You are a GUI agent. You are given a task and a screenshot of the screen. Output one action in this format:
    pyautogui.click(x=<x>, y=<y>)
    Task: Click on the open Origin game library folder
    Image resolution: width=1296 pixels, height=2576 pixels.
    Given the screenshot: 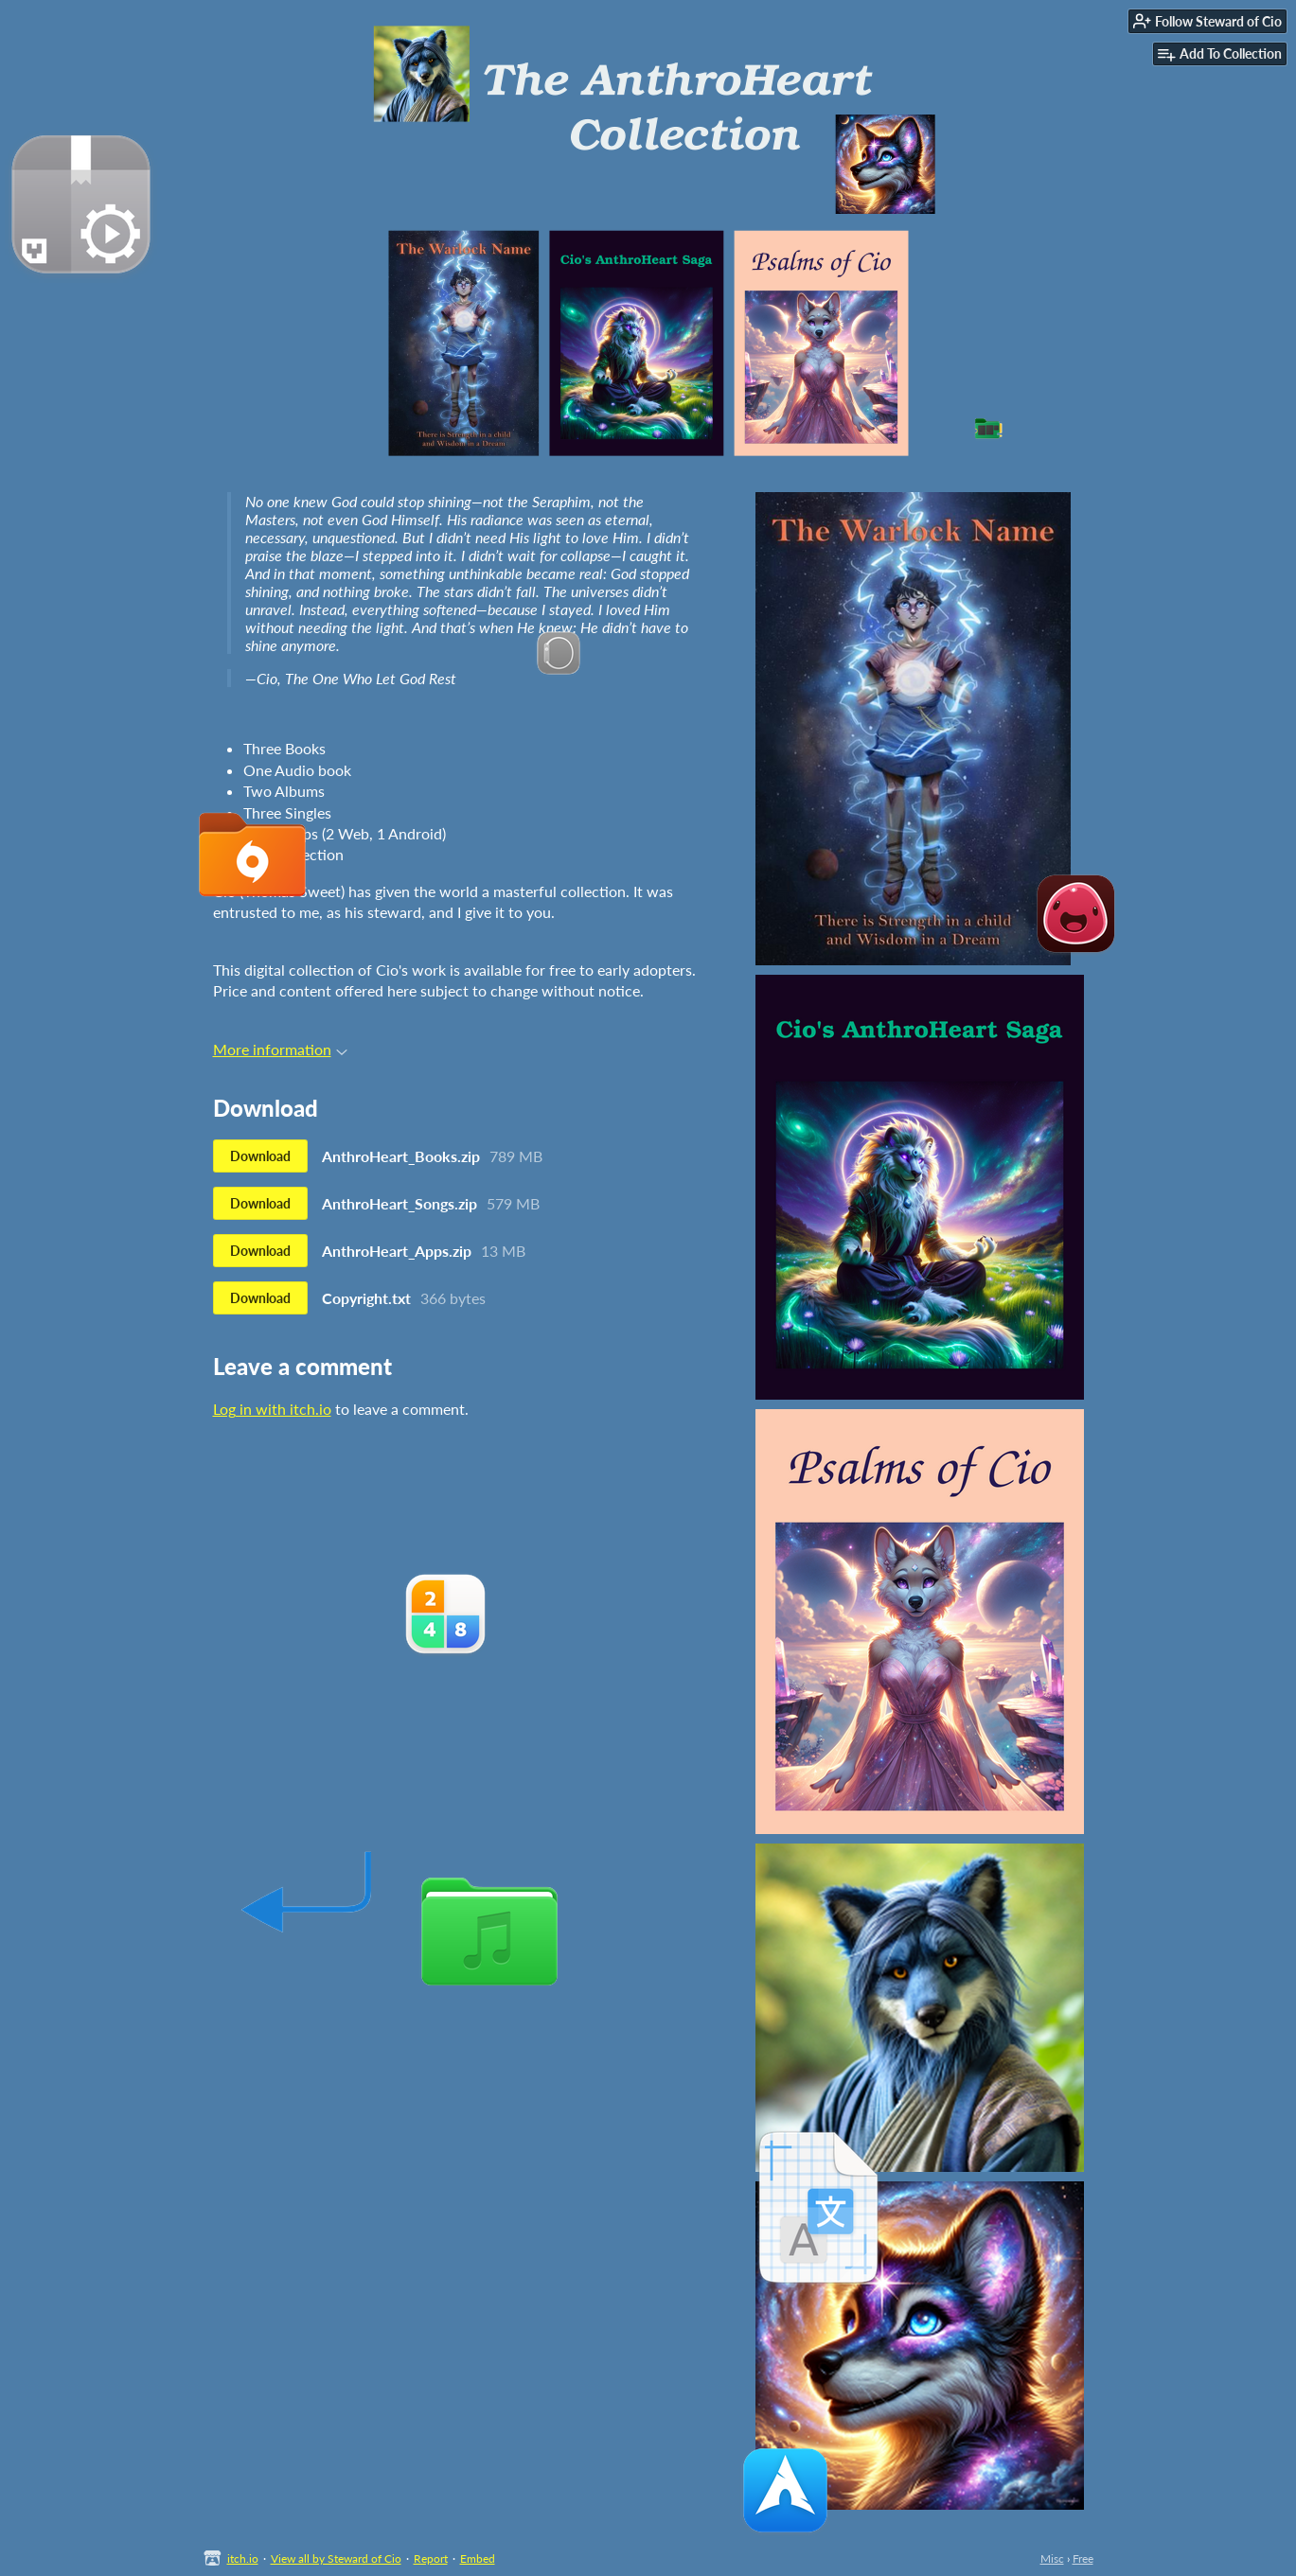 What is the action you would take?
    pyautogui.click(x=252, y=857)
    